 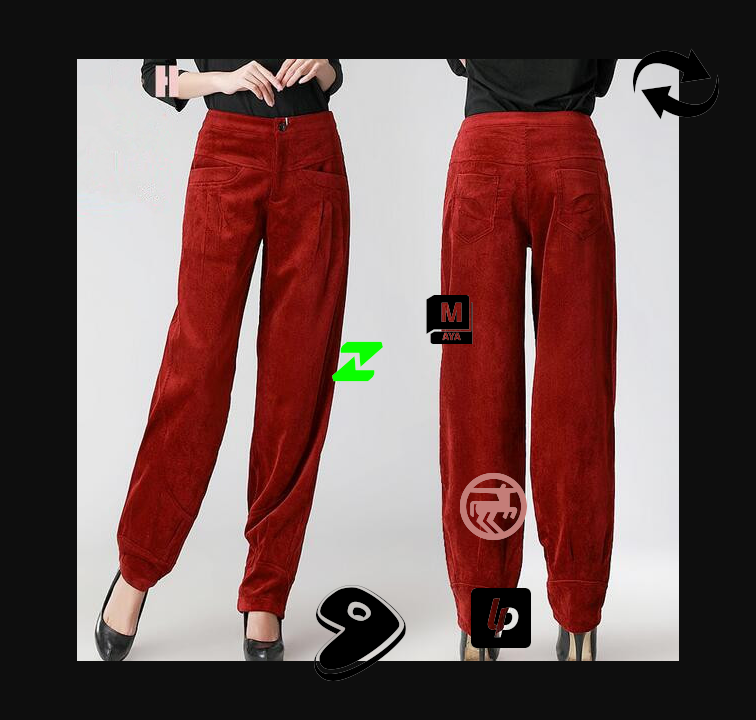 I want to click on kashflow accounting software logo, so click(x=676, y=84).